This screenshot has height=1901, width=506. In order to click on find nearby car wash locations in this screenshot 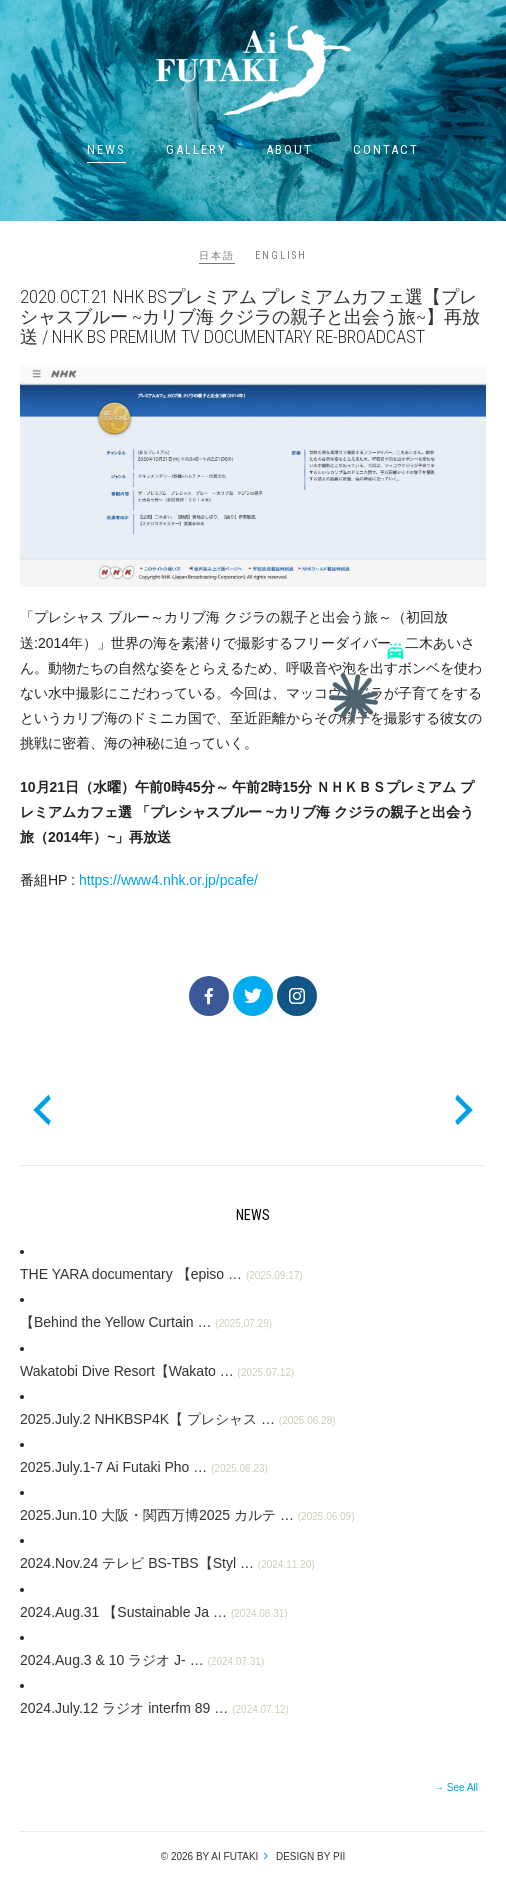, I will do `click(395, 650)`.